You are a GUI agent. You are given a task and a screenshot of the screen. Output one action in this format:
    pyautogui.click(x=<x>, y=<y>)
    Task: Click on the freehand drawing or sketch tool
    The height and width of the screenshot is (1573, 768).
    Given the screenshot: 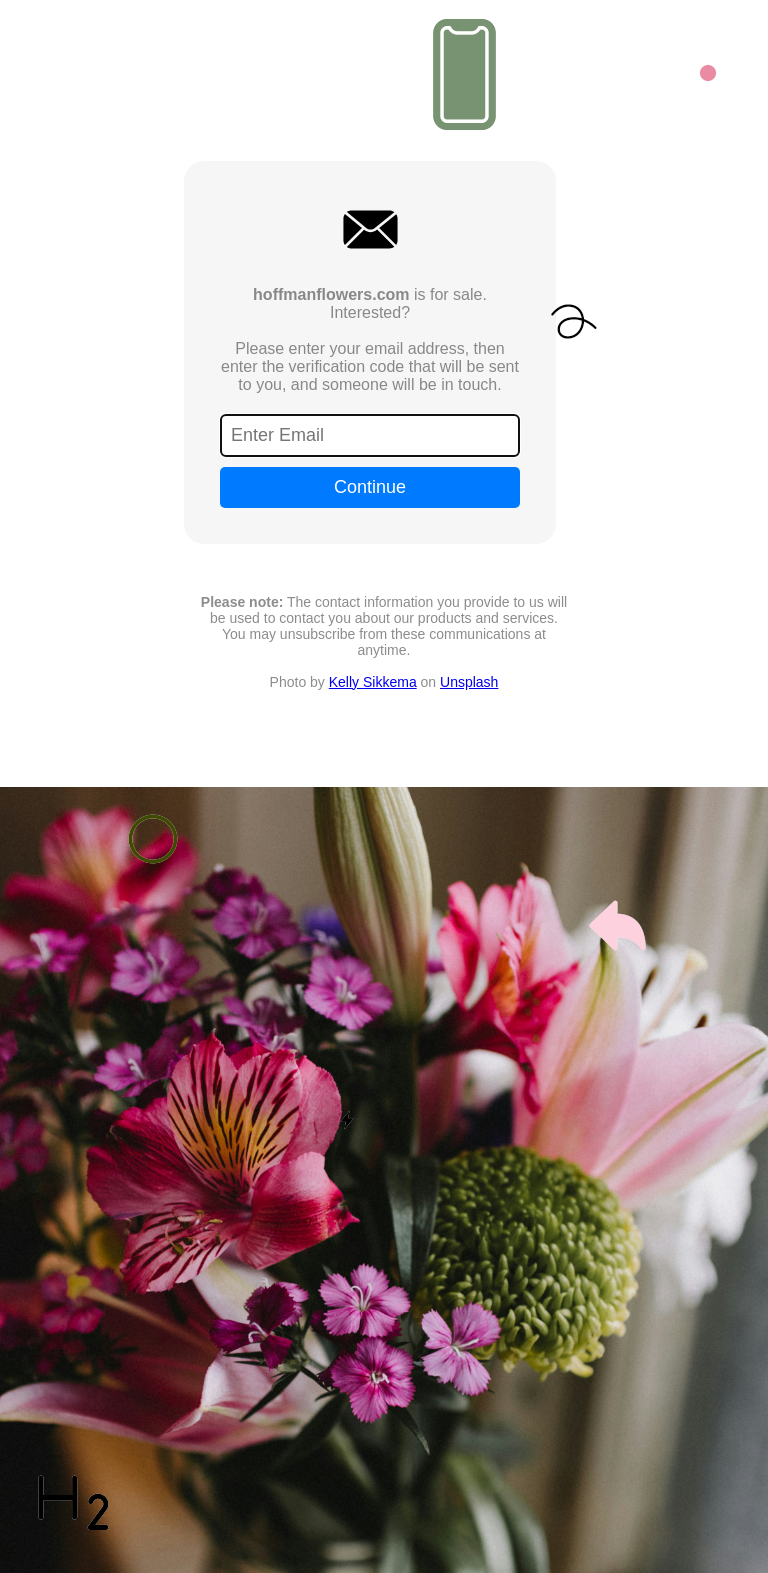 What is the action you would take?
    pyautogui.click(x=571, y=321)
    